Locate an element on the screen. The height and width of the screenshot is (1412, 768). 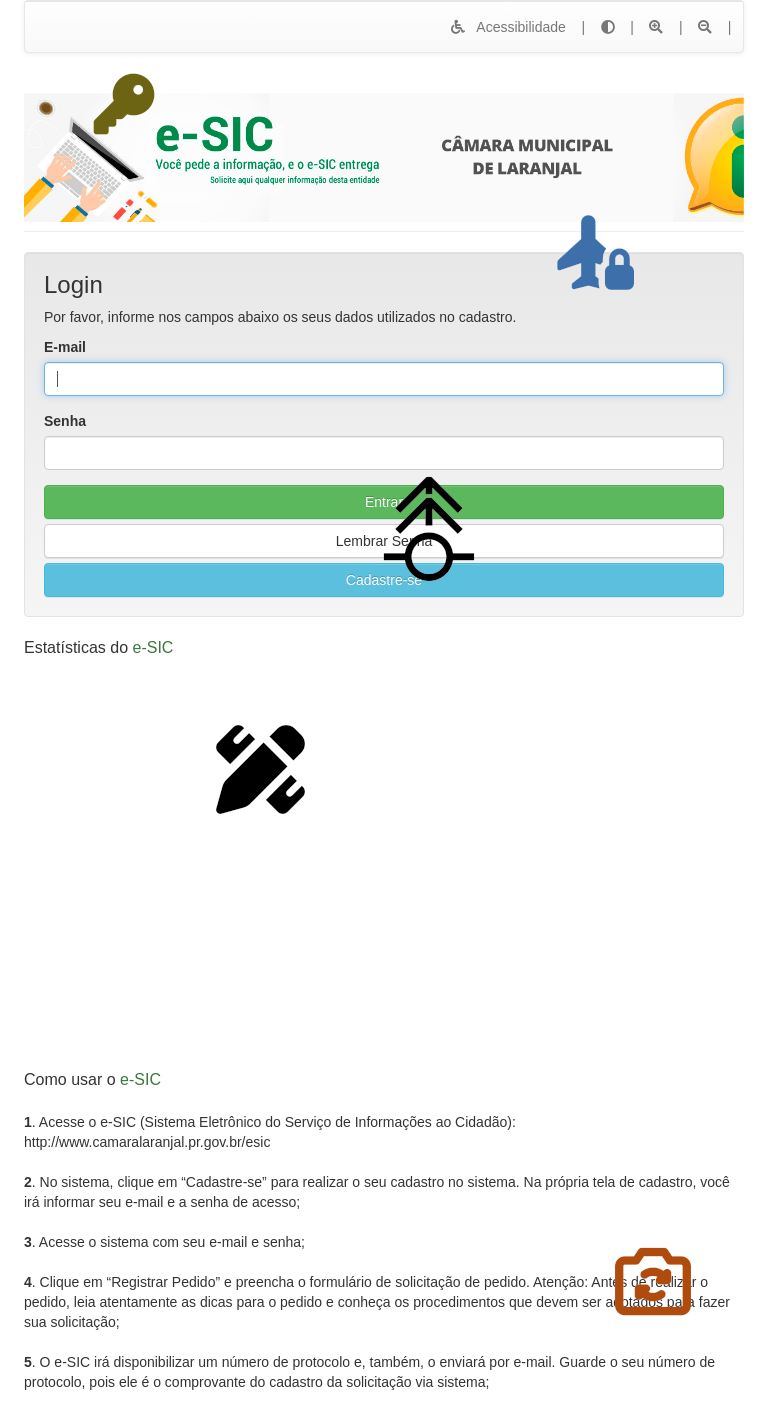
access design or editing tools is located at coordinates (260, 769).